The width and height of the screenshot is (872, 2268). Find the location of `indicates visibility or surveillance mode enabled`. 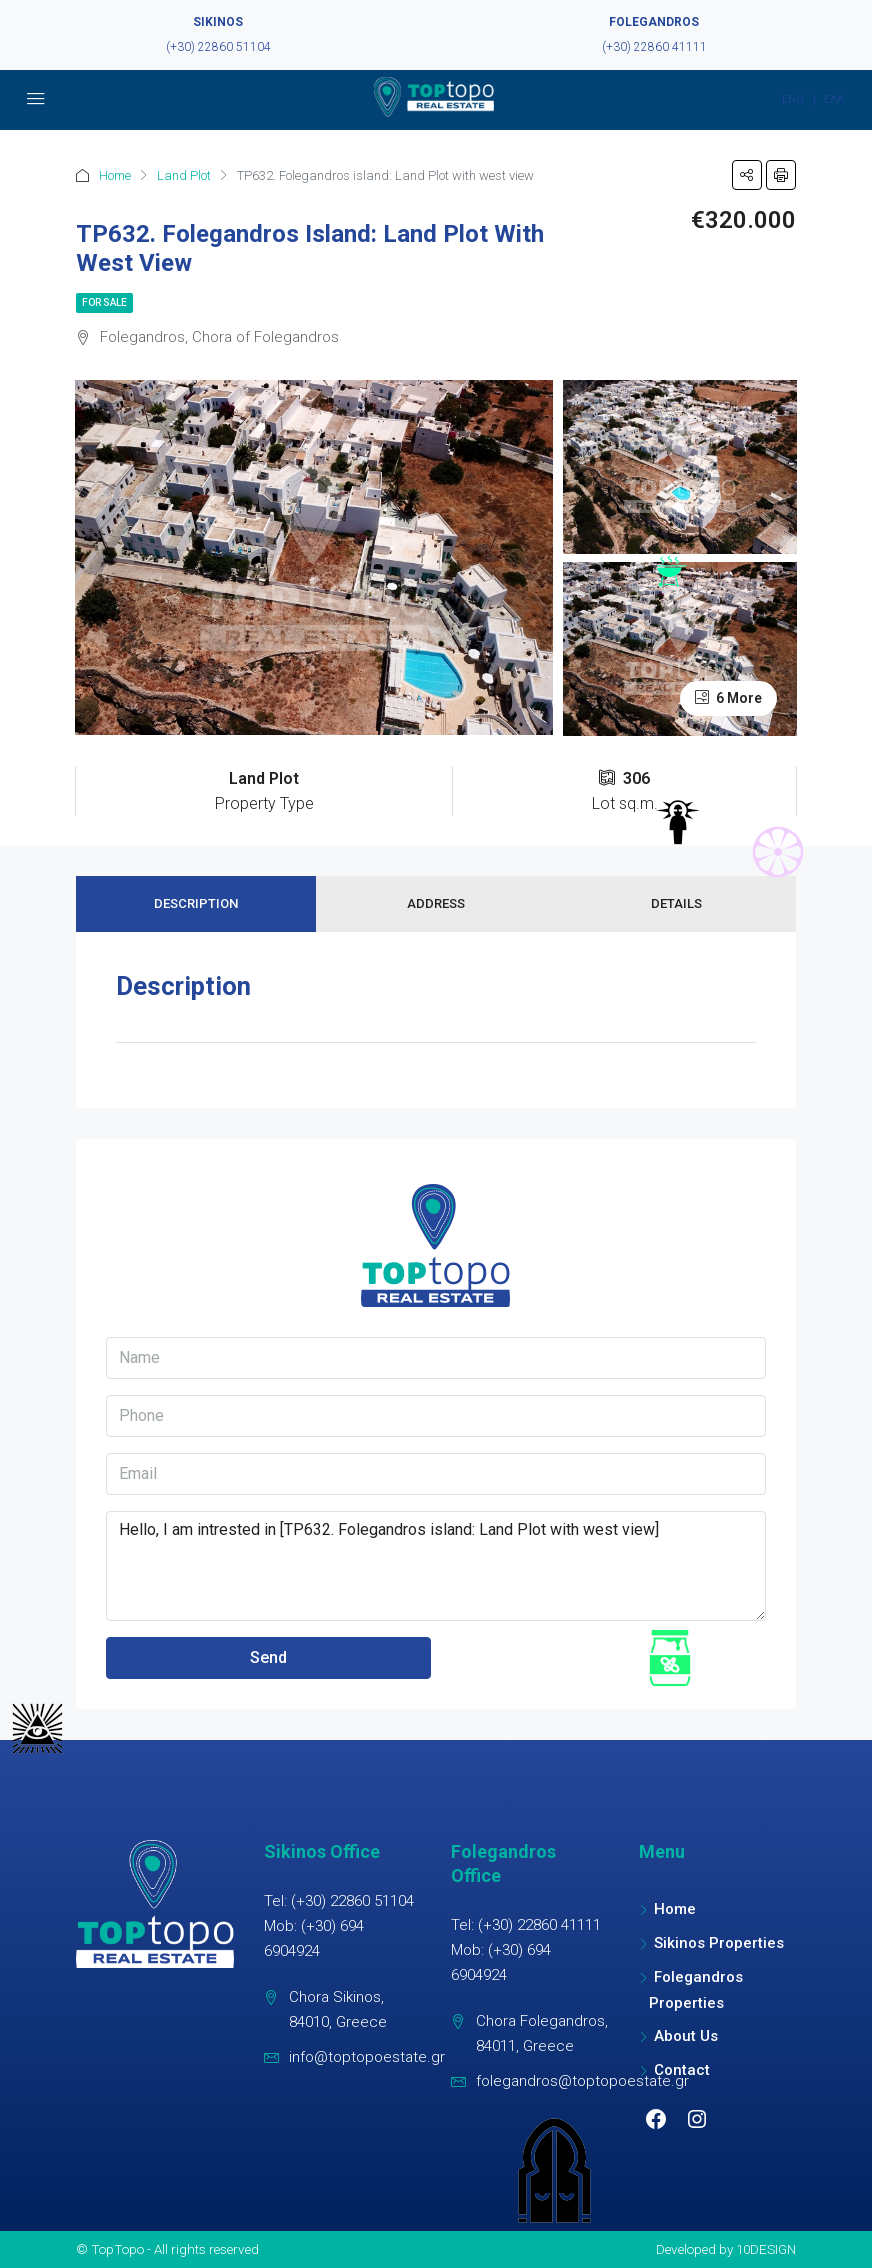

indicates visibility or surveillance mode enabled is located at coordinates (37, 1728).